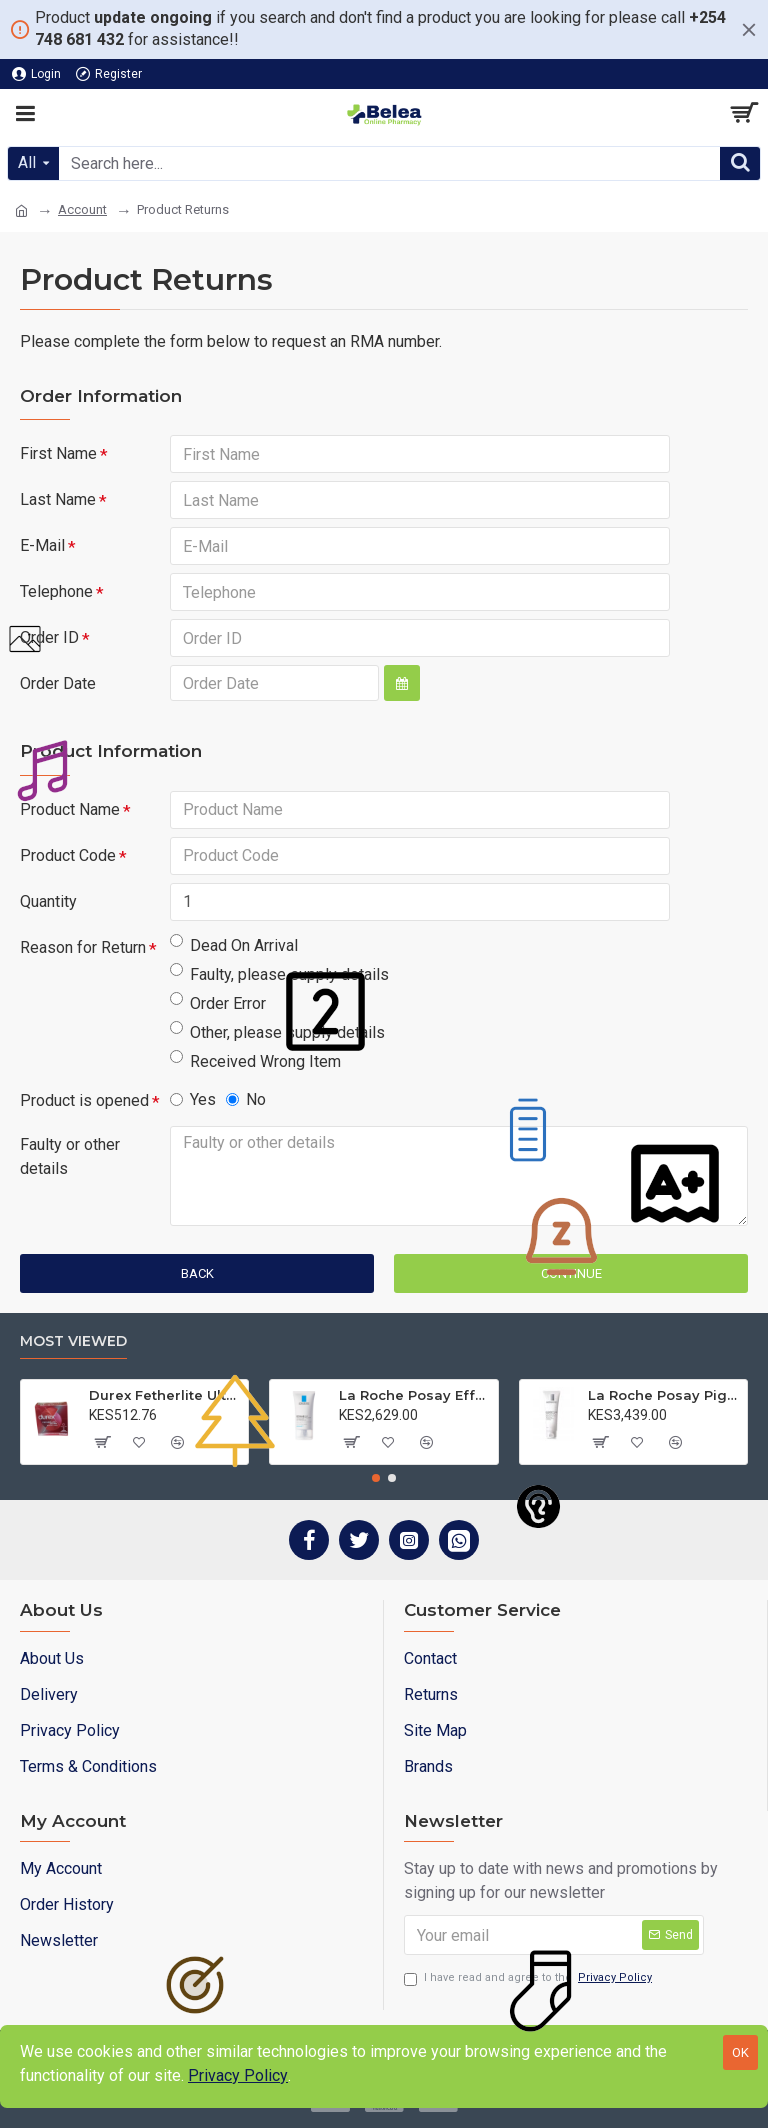  What do you see at coordinates (543, 1989) in the screenshot?
I see `browse clothing or apparel items` at bounding box center [543, 1989].